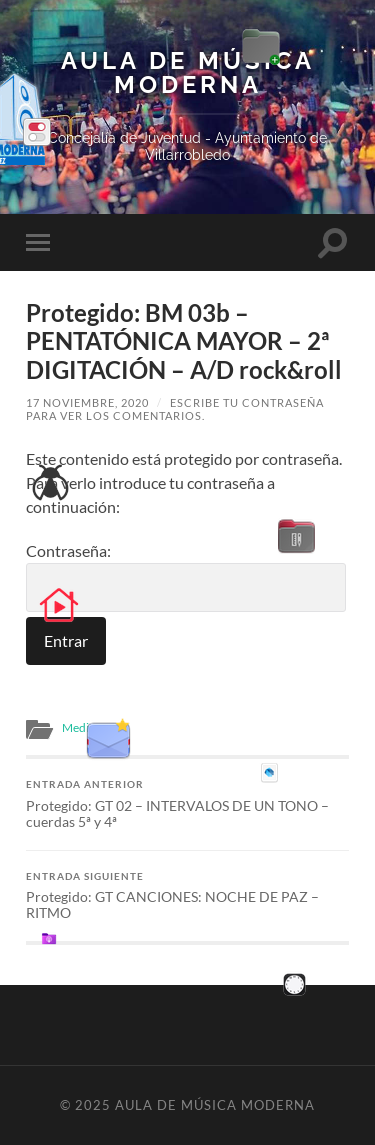  Describe the element at coordinates (59, 605) in the screenshot. I see `access home sharing preferences` at that location.